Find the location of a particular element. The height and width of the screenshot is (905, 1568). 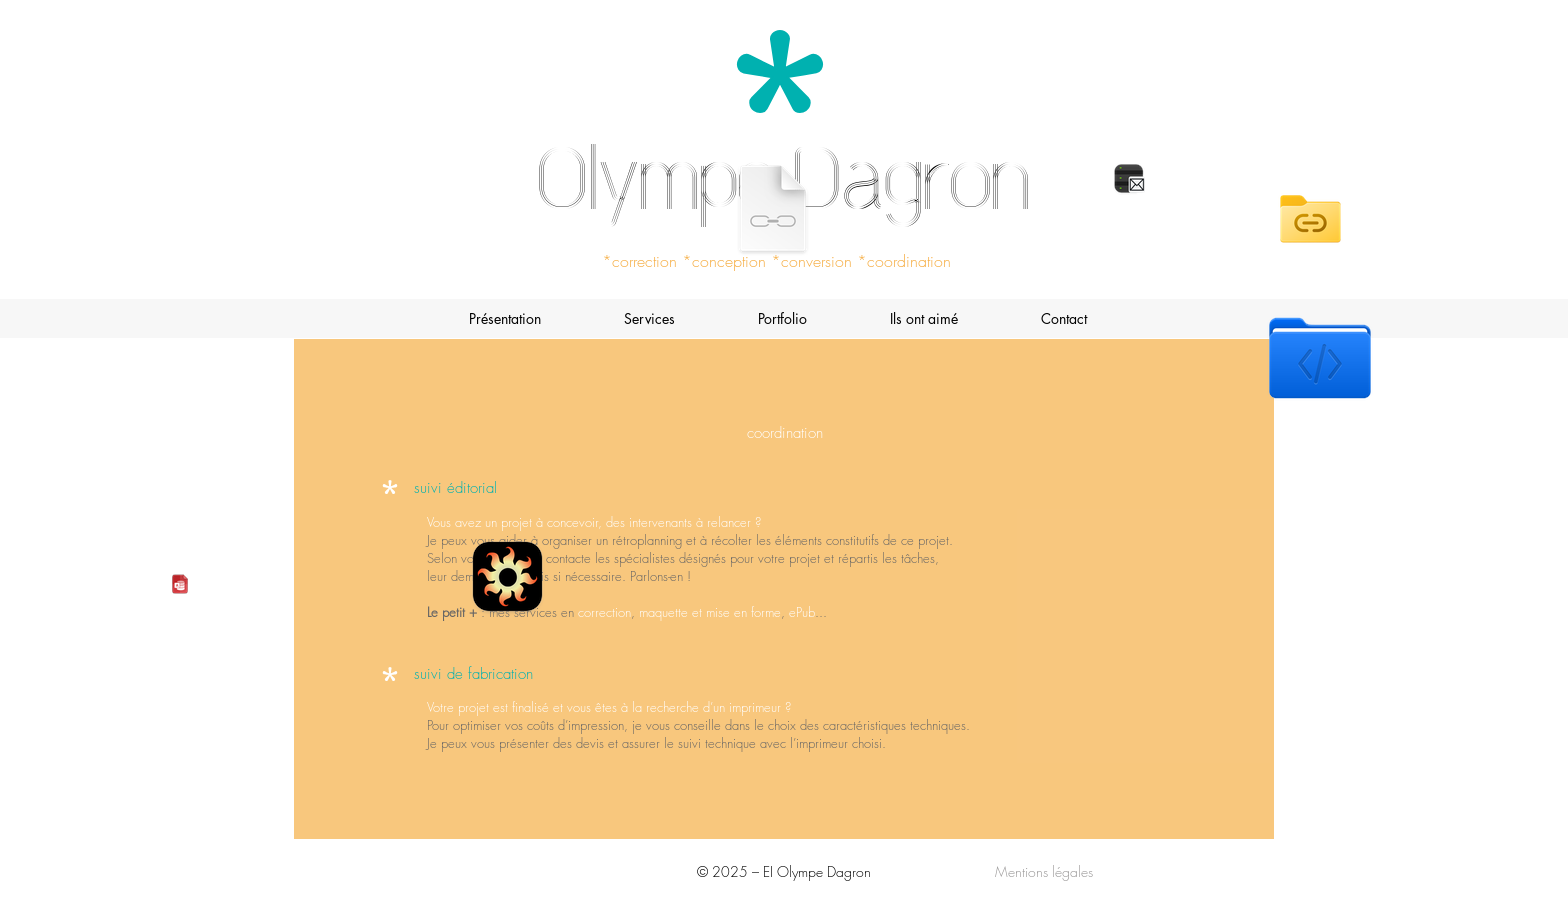

launch Hearts of Iron 4 strategy game is located at coordinates (507, 576).